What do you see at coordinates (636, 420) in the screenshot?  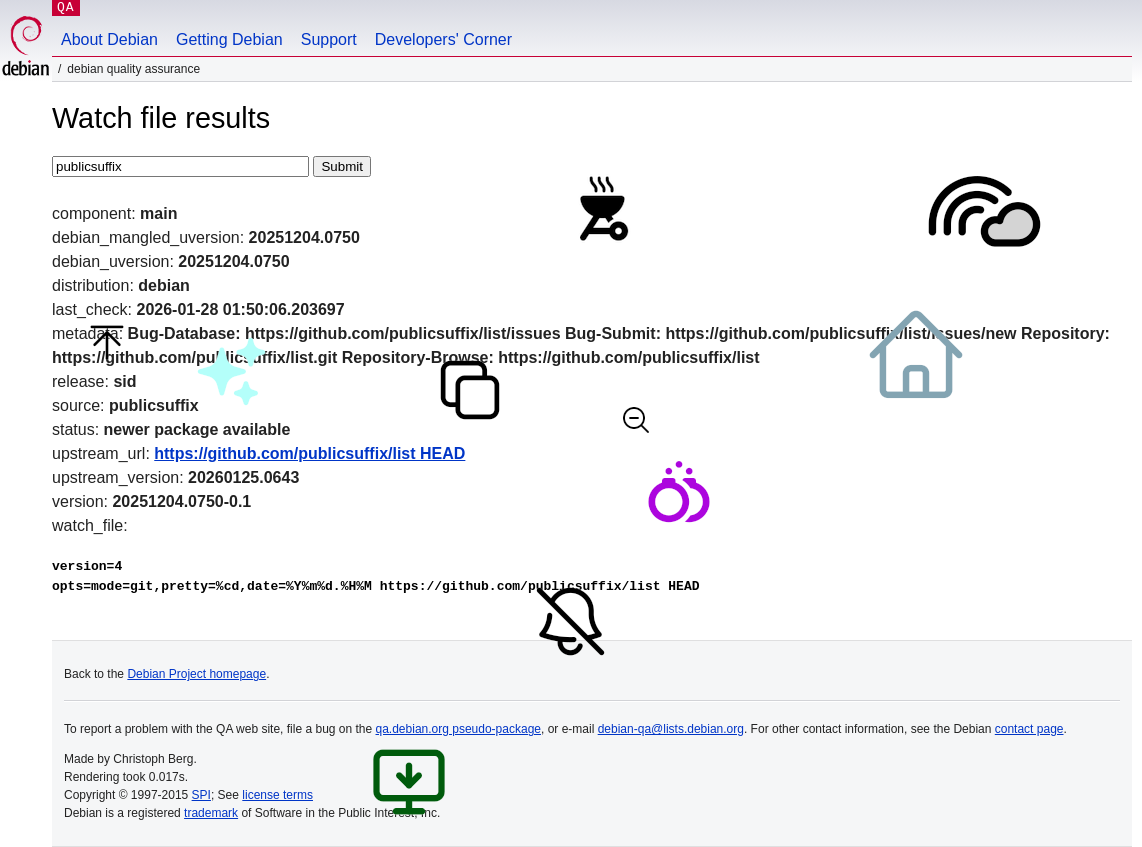 I see `zoom out of the current view` at bounding box center [636, 420].